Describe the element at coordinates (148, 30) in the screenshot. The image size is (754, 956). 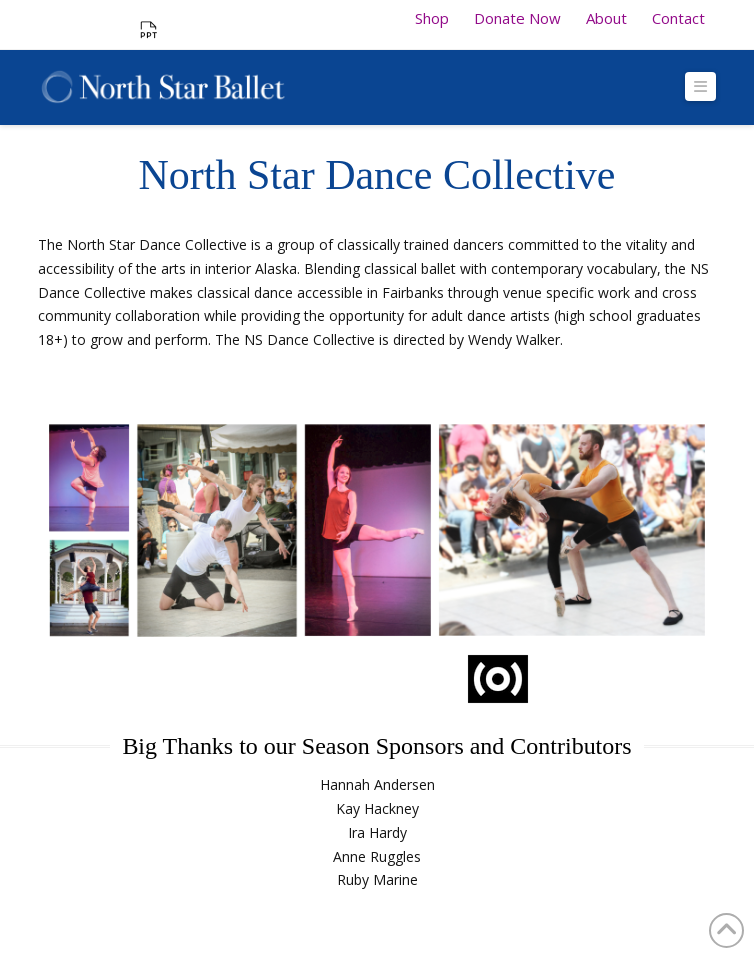
I see `open a PowerPoint presentation file` at that location.